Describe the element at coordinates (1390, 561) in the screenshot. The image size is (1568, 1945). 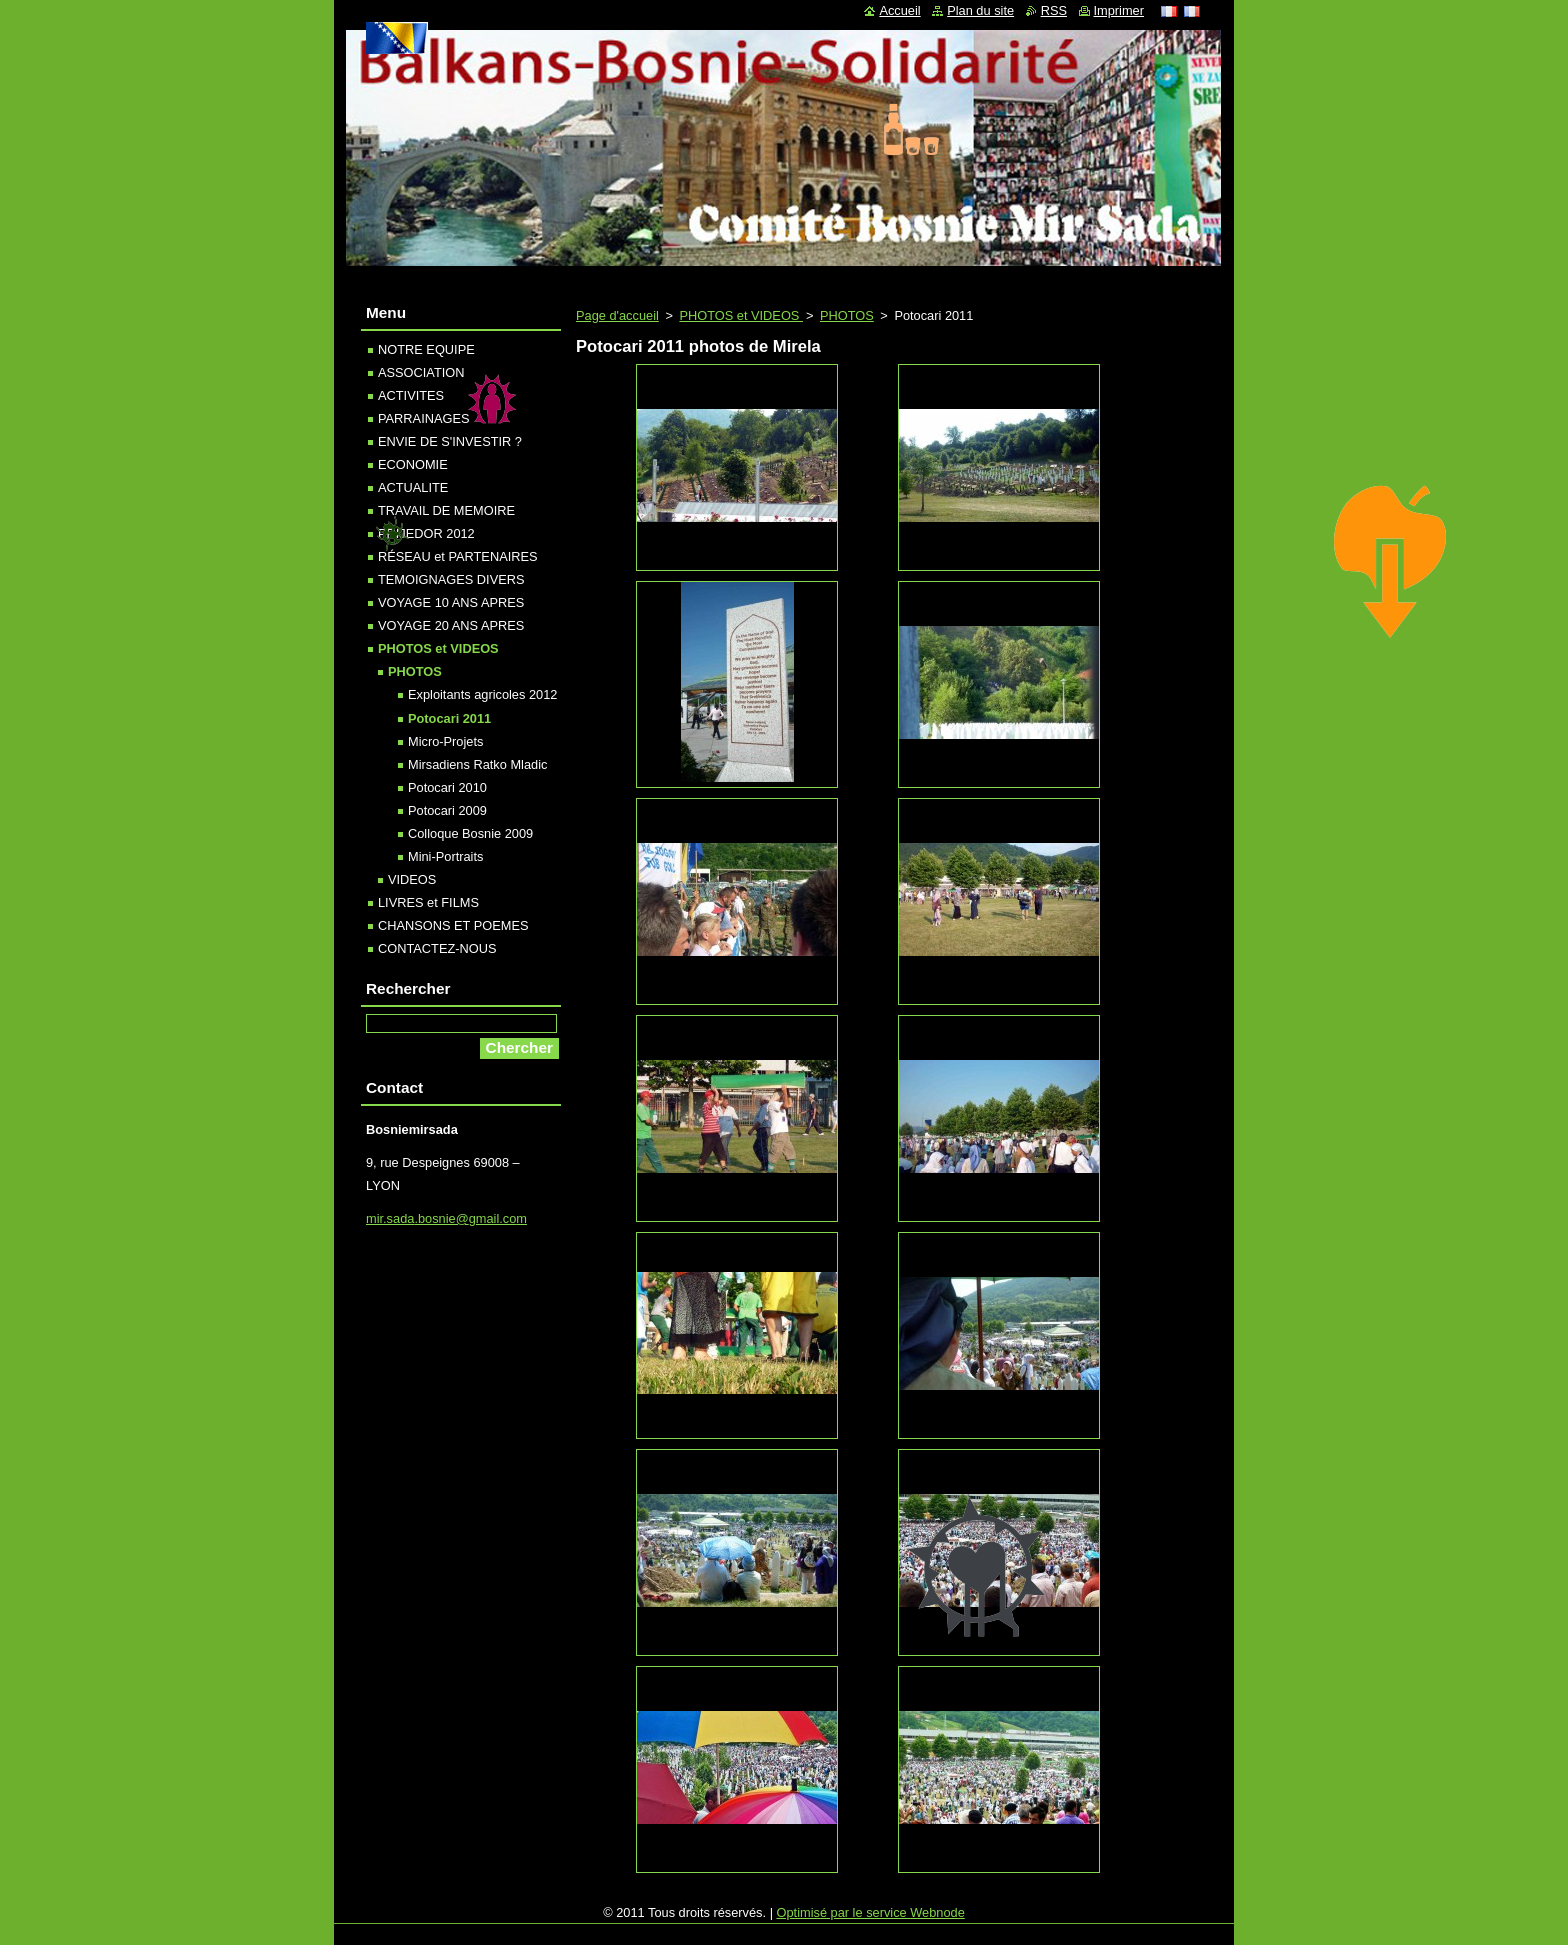
I see `indicates gravitational force or physics simulation` at that location.